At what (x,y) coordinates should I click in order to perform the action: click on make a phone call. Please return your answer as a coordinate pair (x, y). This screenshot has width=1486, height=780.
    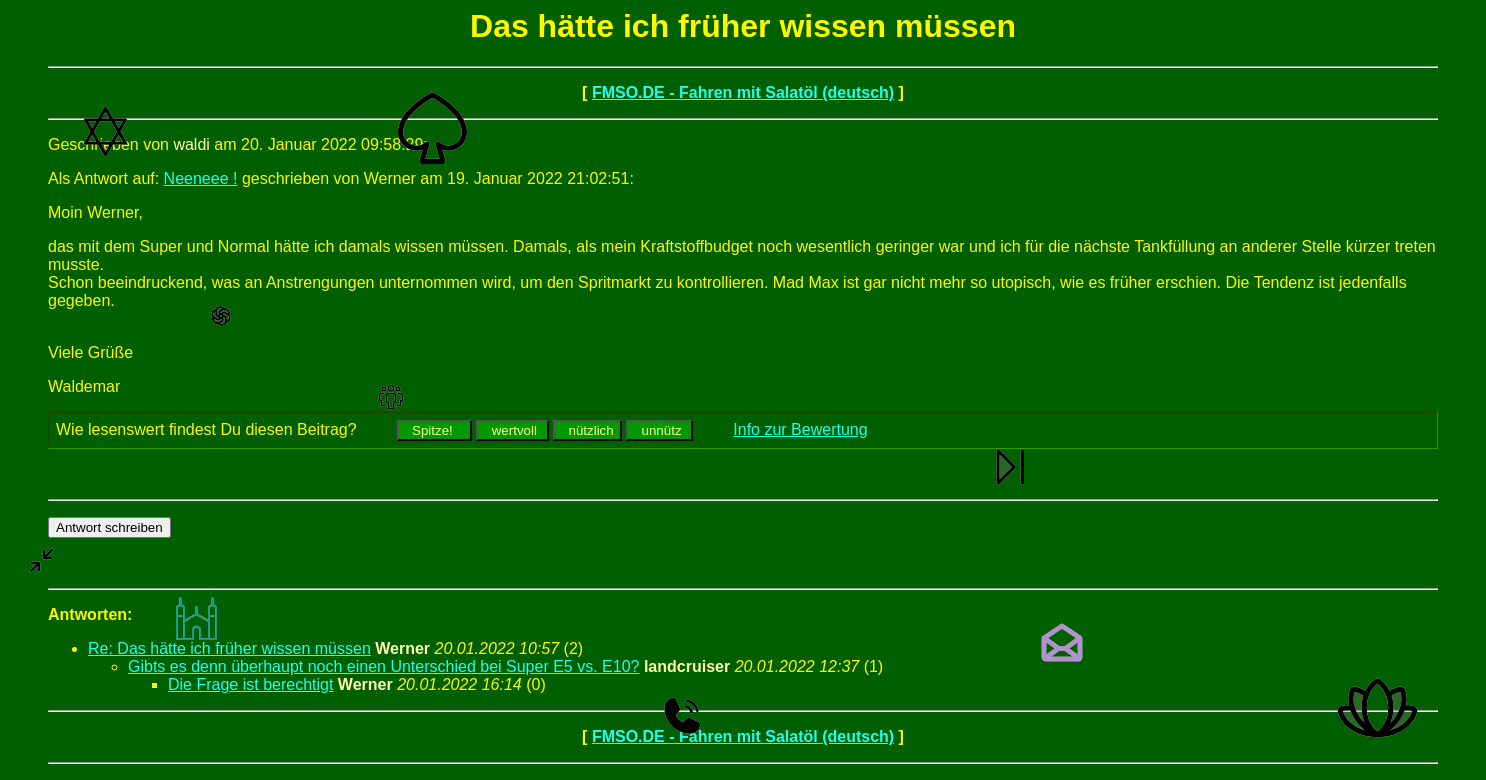
    Looking at the image, I should click on (683, 715).